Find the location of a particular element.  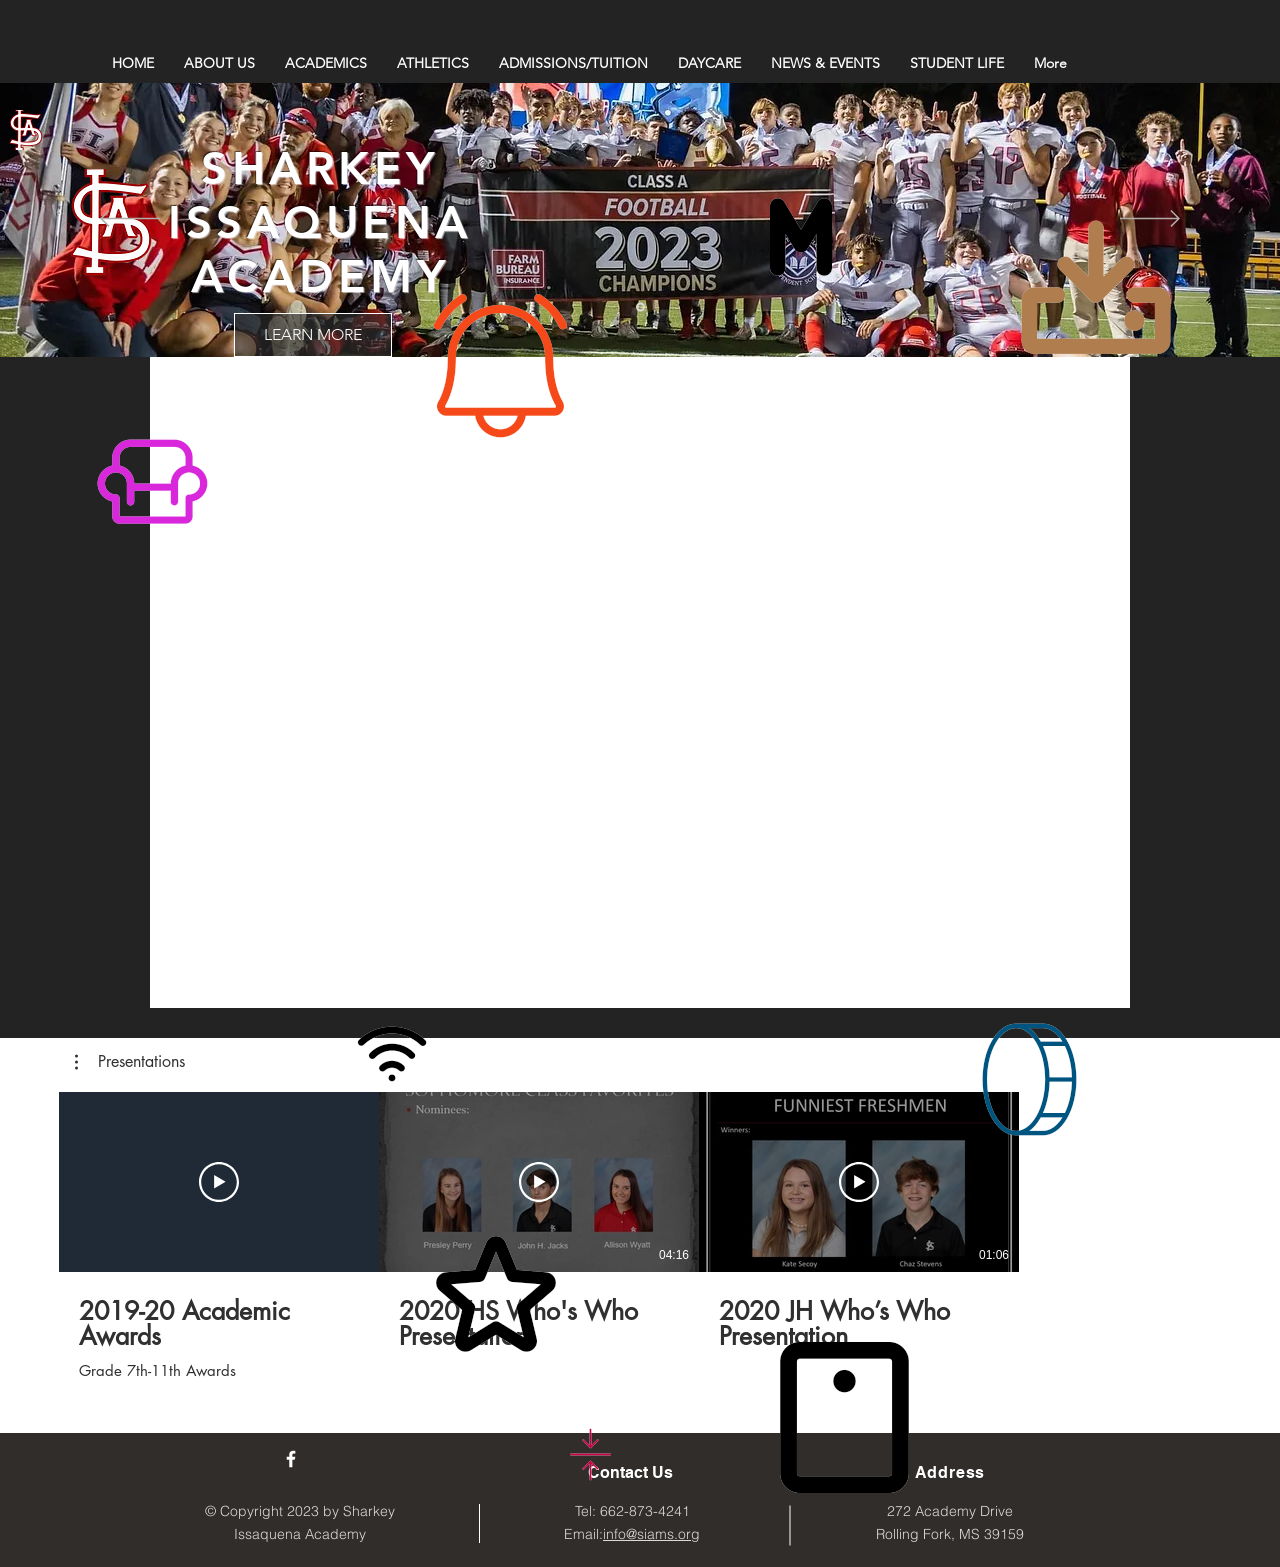

indicates new notifications or alerts is located at coordinates (500, 368).